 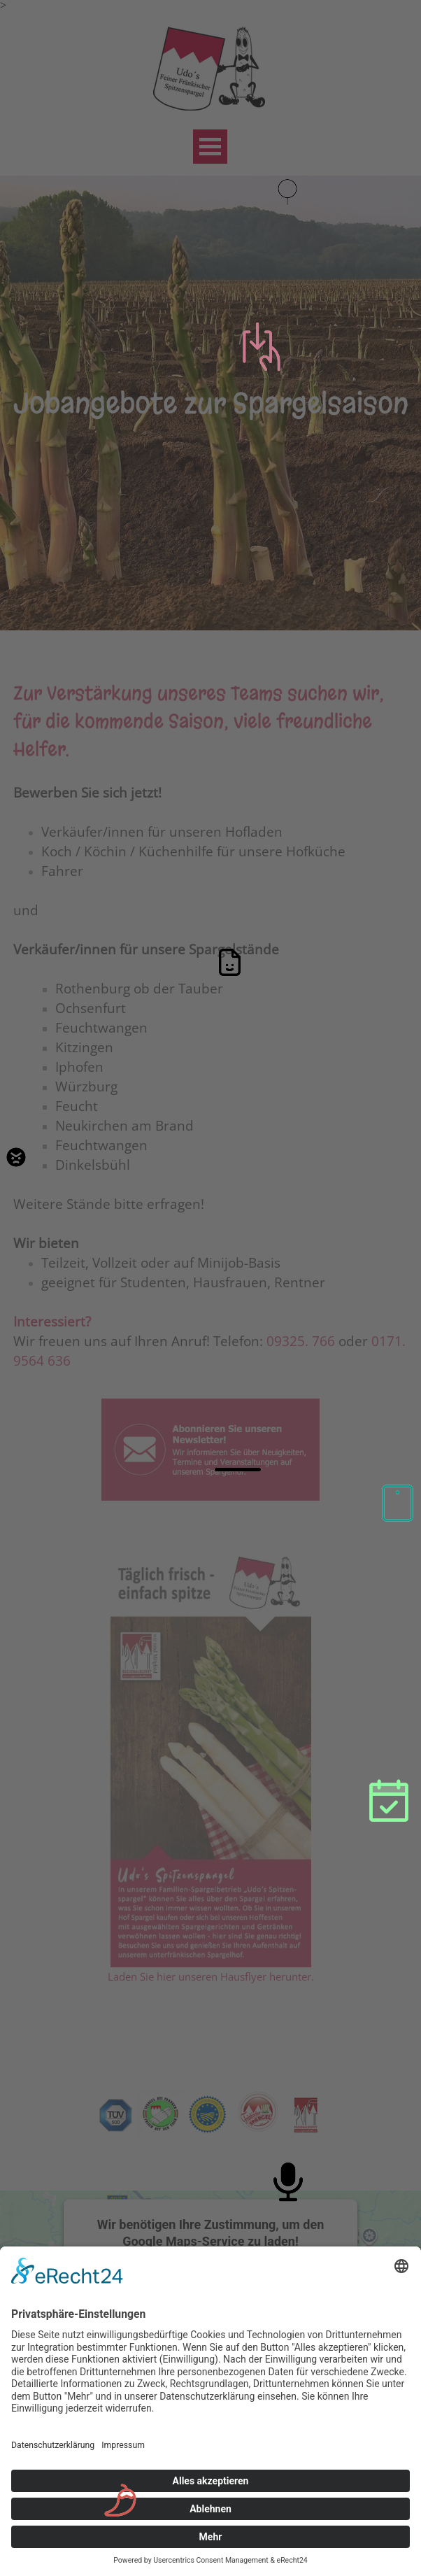 What do you see at coordinates (238, 1468) in the screenshot?
I see `insert a horizontal divider line` at bounding box center [238, 1468].